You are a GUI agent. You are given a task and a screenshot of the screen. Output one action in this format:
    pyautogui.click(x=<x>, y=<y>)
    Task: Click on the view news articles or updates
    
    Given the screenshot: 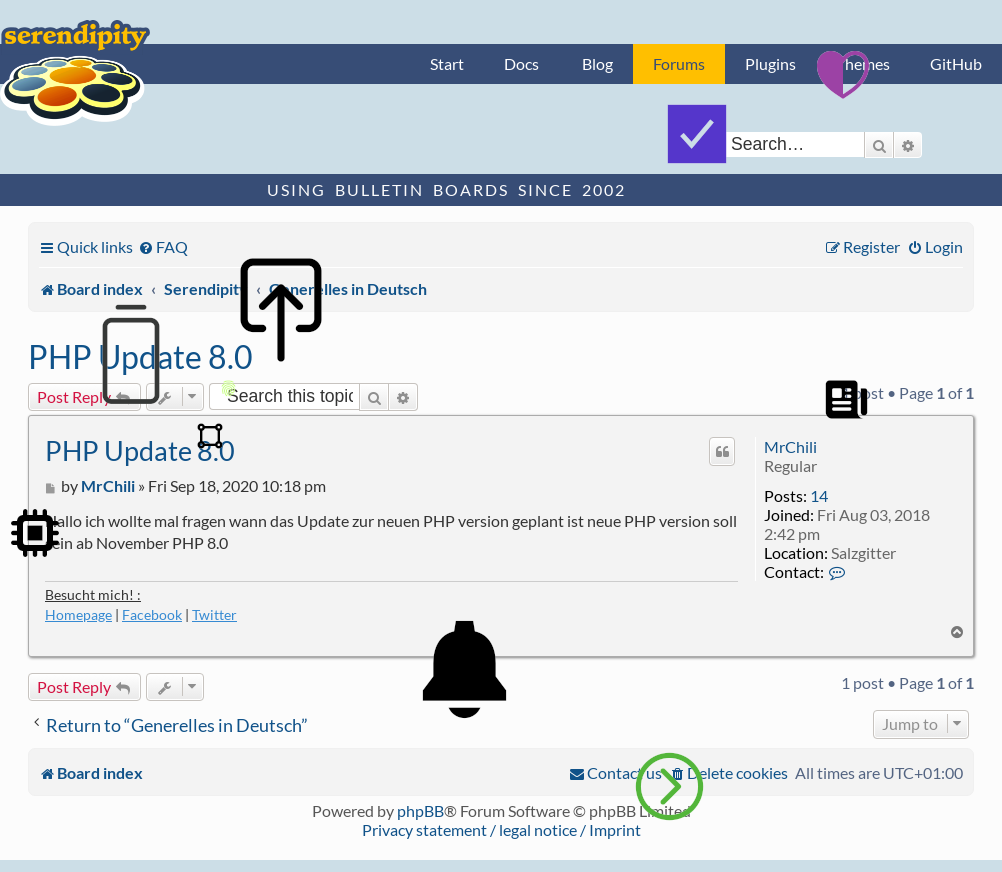 What is the action you would take?
    pyautogui.click(x=846, y=399)
    